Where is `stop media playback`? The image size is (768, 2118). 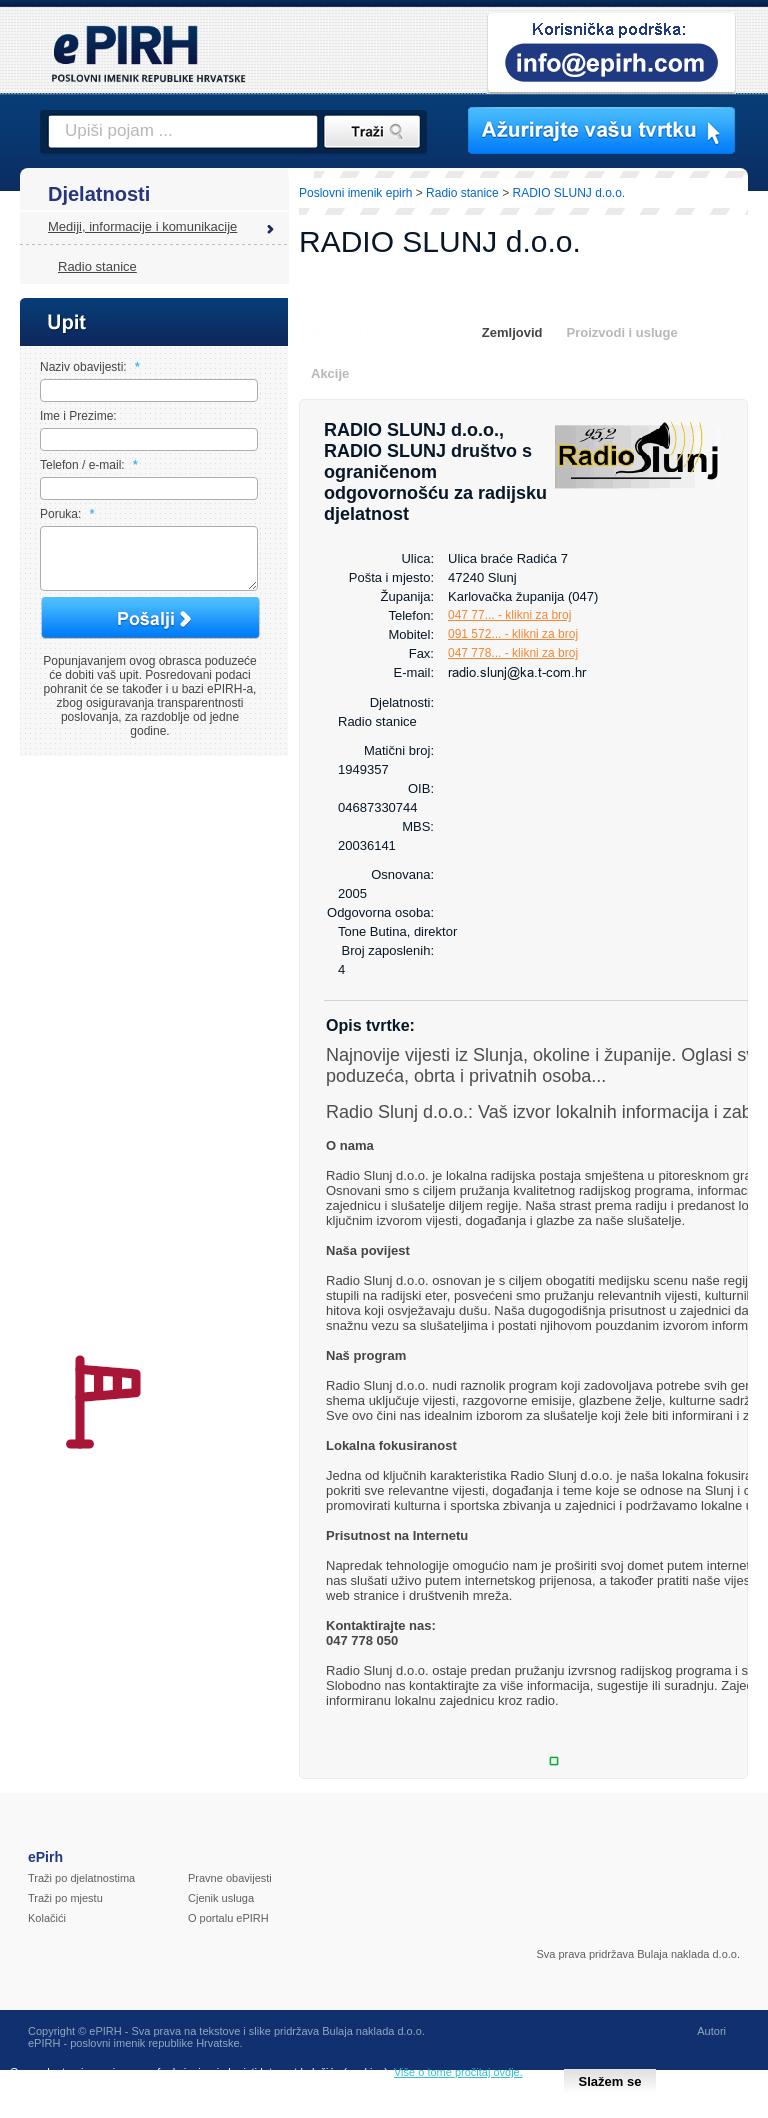
stop media playback is located at coordinates (554, 1761).